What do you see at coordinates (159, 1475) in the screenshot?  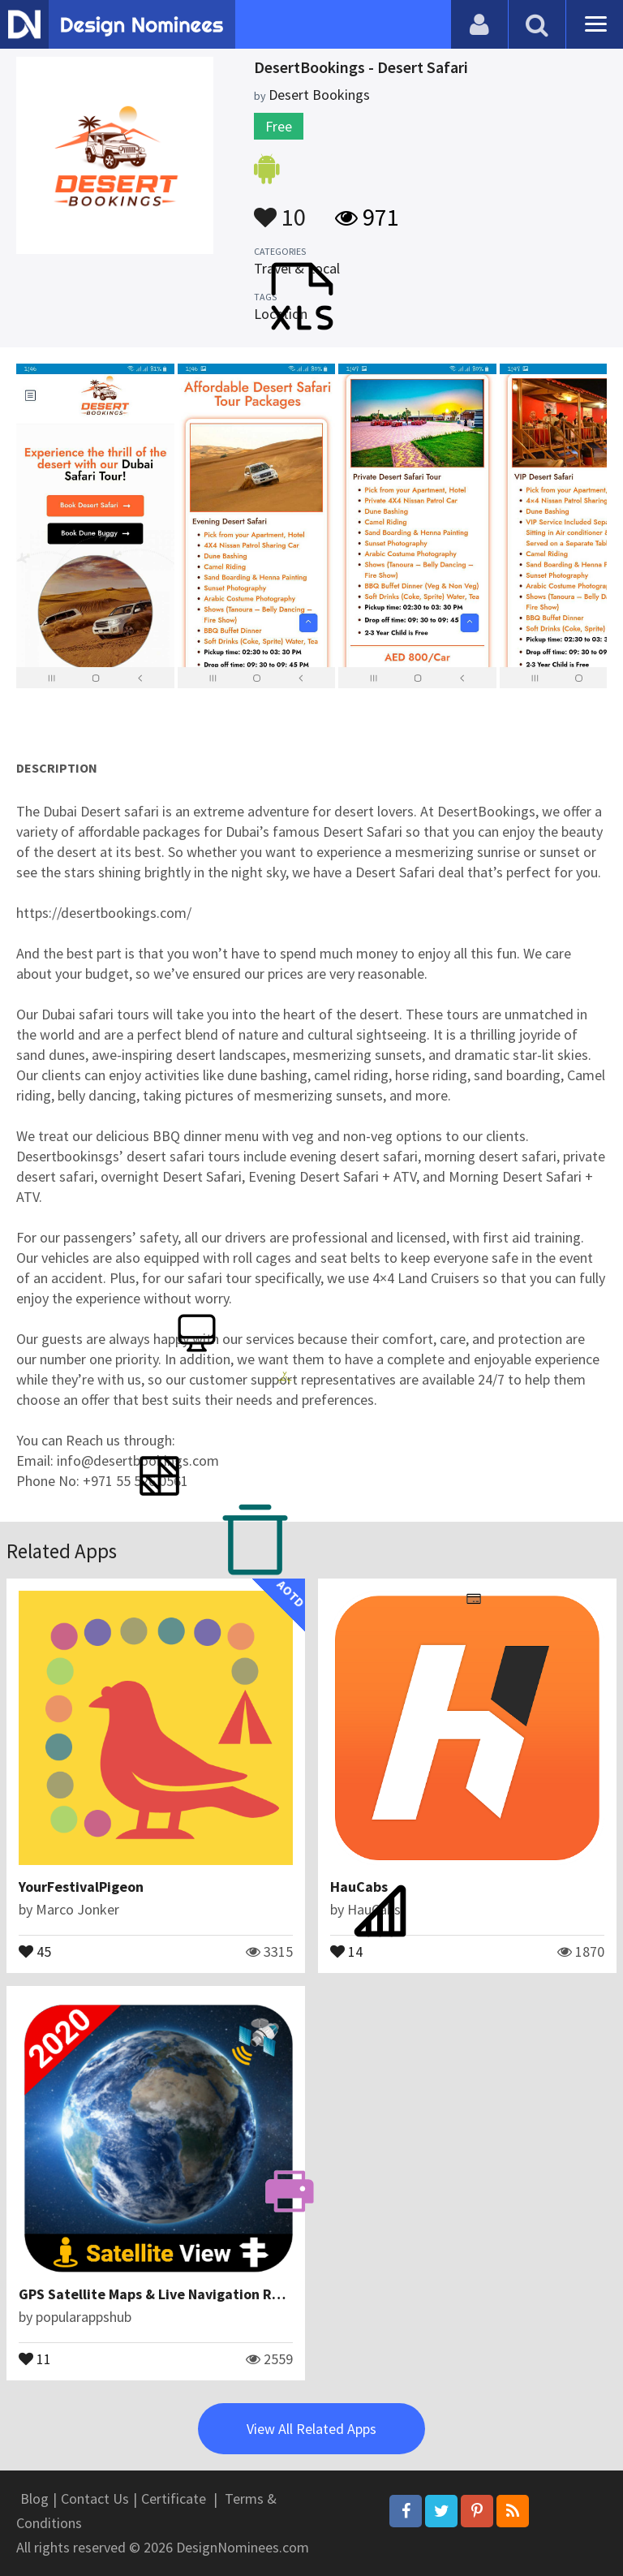 I see `indicates transparency or no background in image editing` at bounding box center [159, 1475].